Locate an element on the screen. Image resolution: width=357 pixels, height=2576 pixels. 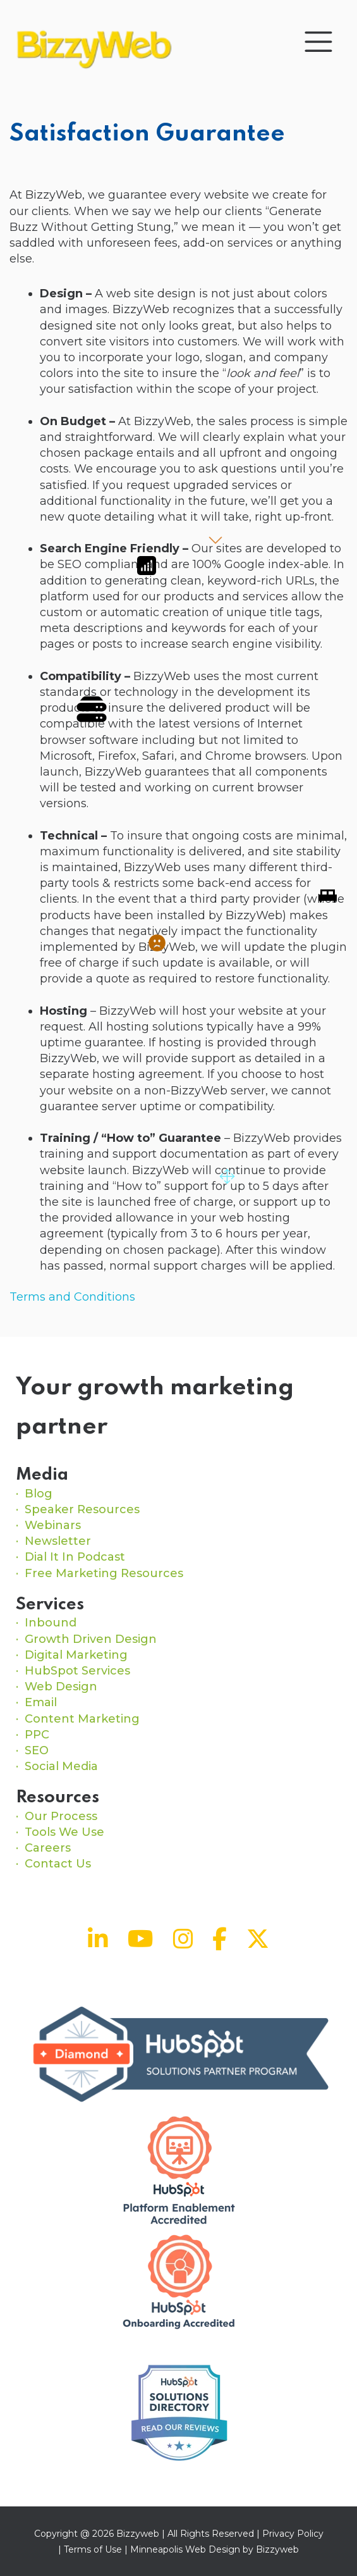
indicates negative feedback or dissatisfaction is located at coordinates (157, 943).